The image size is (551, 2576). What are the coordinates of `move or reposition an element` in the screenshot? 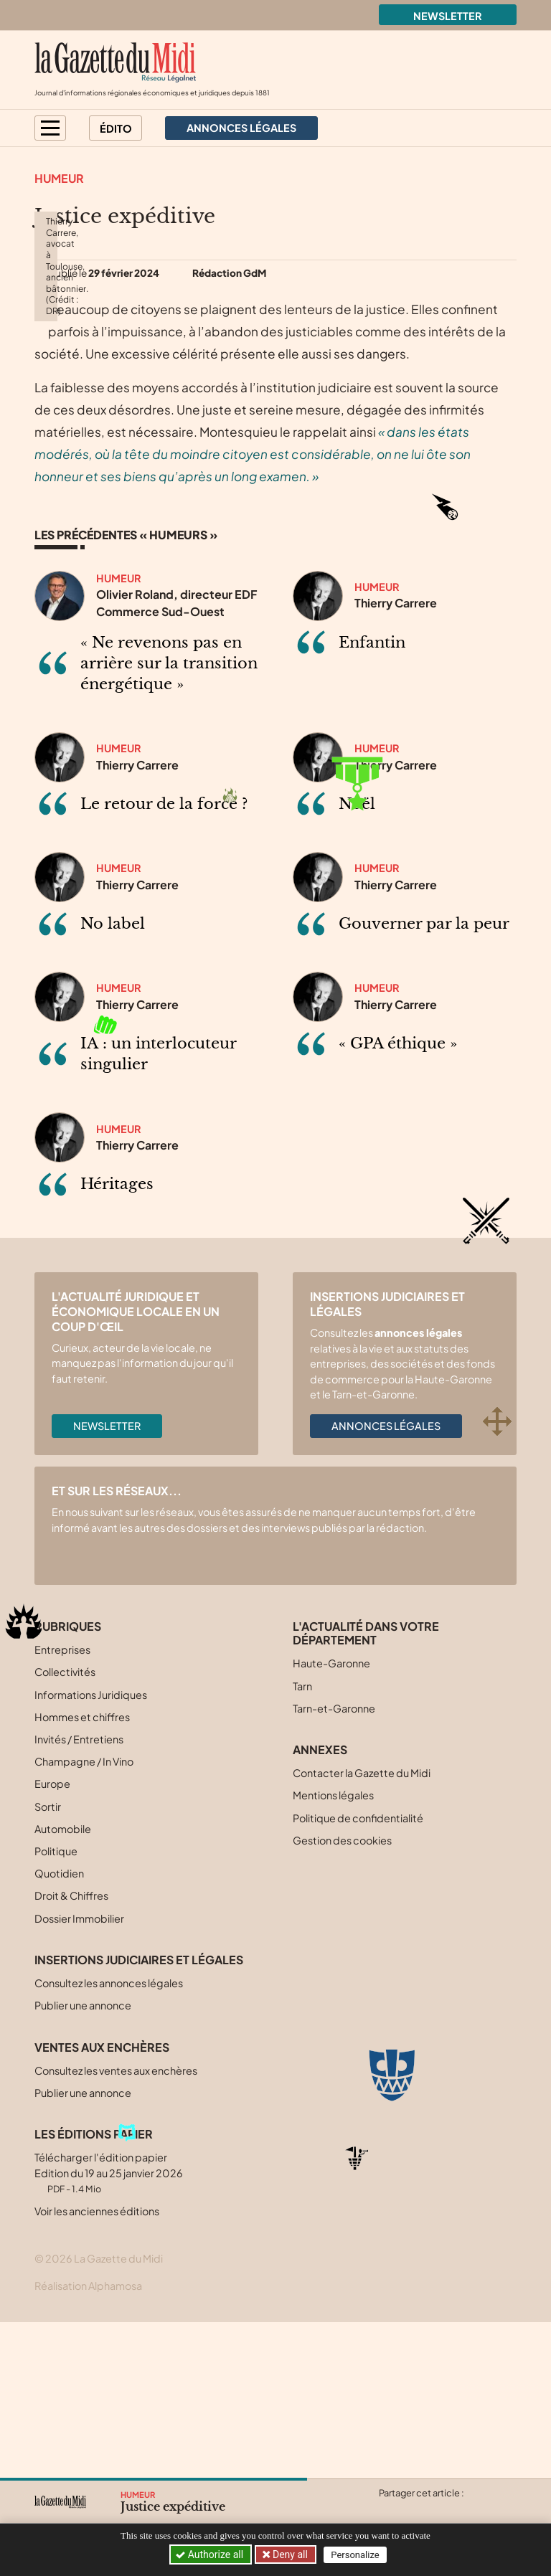 It's located at (497, 1421).